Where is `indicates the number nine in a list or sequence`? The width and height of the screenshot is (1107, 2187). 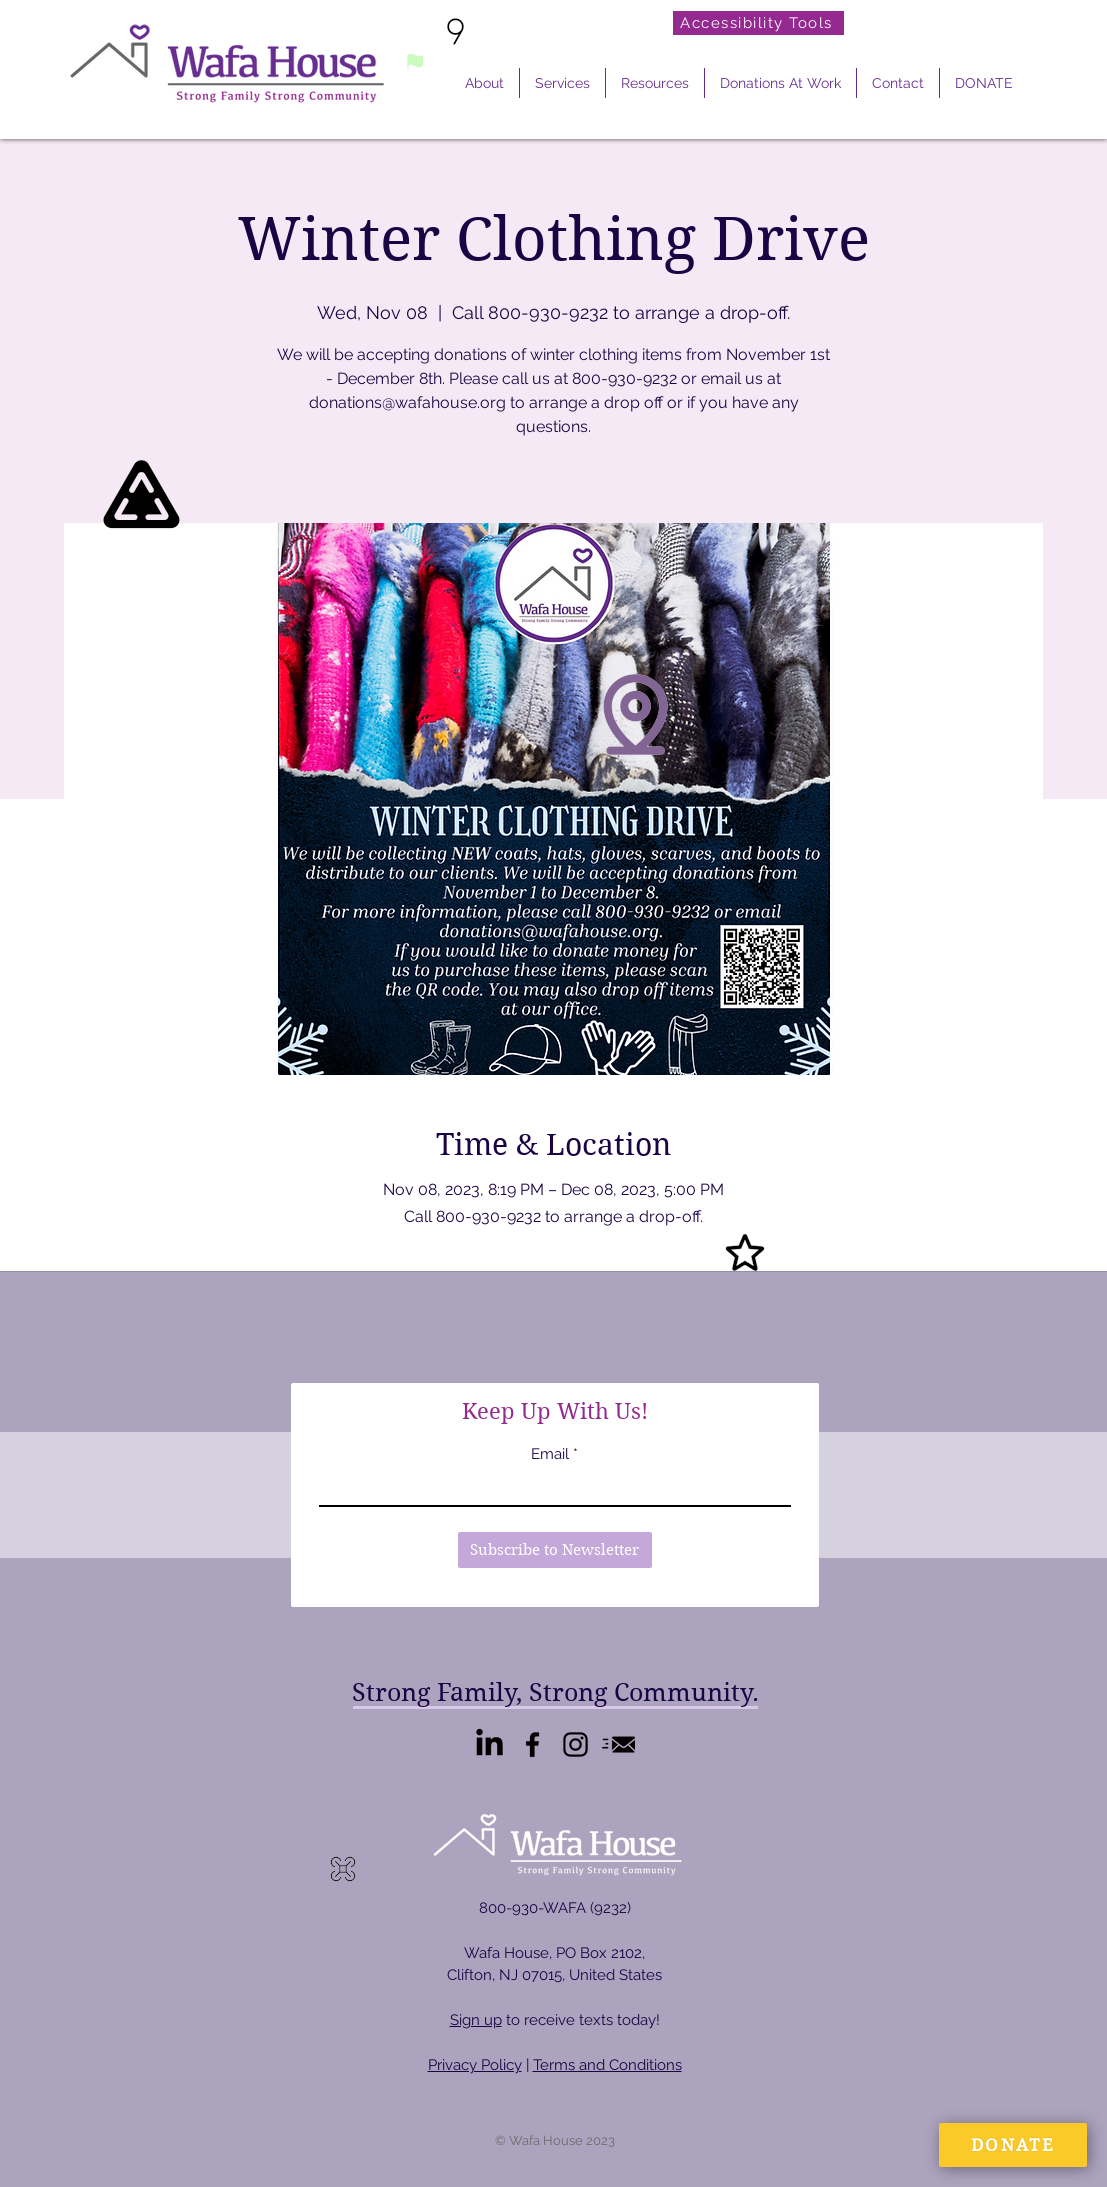
indicates the number nine in a list or sequence is located at coordinates (455, 31).